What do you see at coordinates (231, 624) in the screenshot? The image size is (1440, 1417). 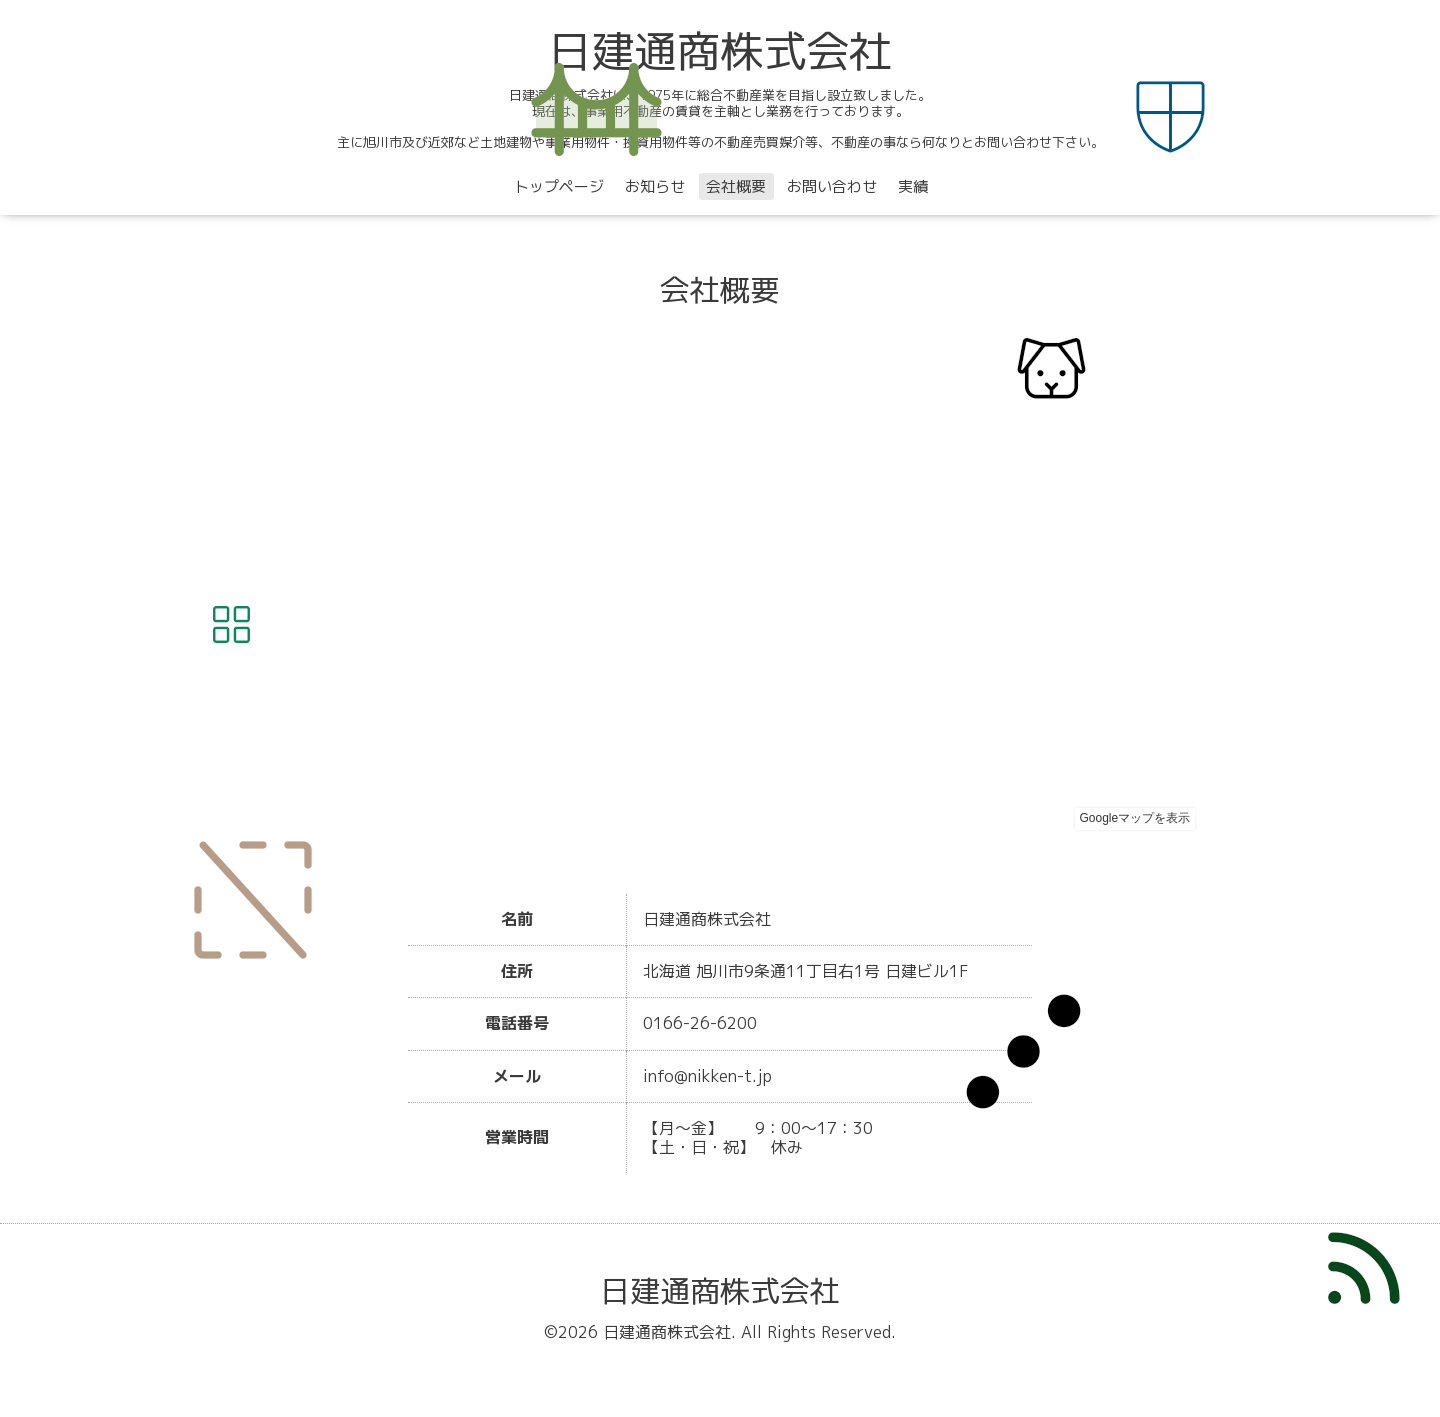 I see `view items in grid layout` at bounding box center [231, 624].